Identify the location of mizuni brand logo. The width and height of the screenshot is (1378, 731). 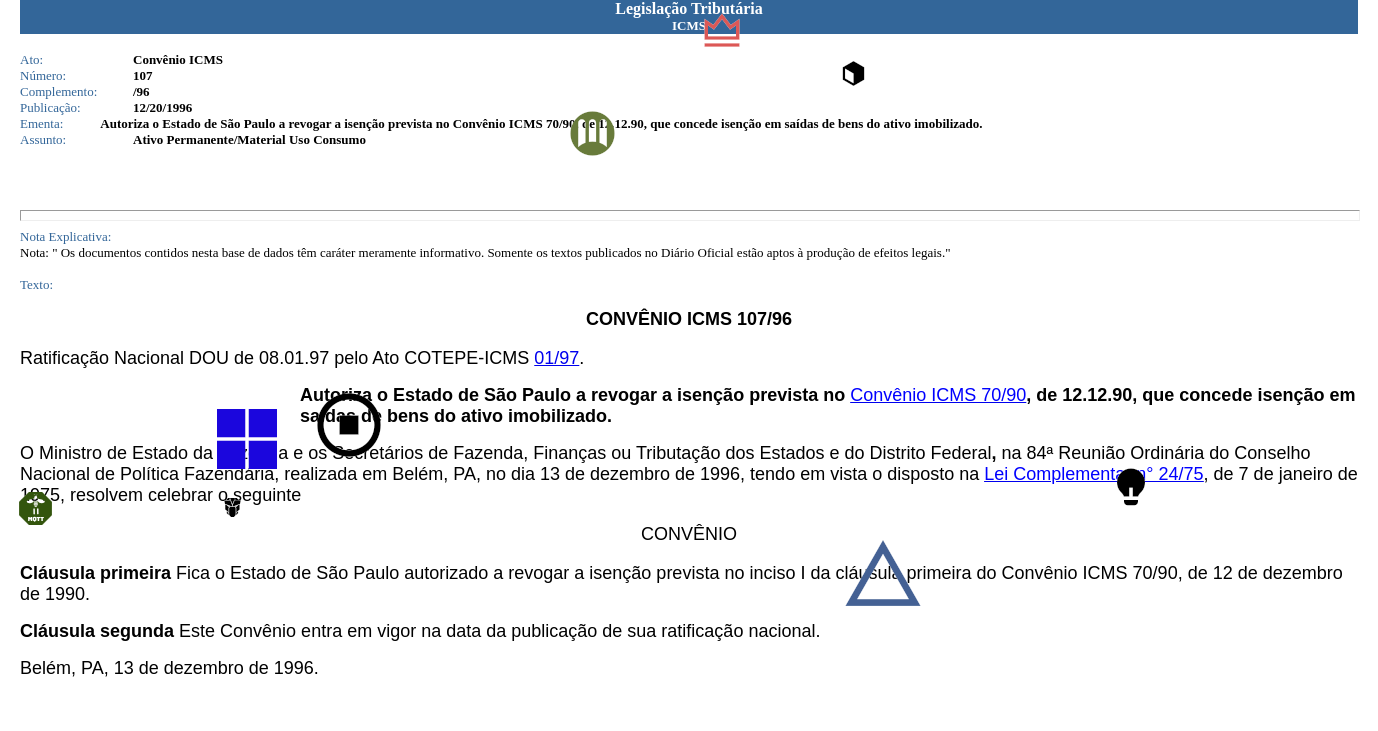
(592, 133).